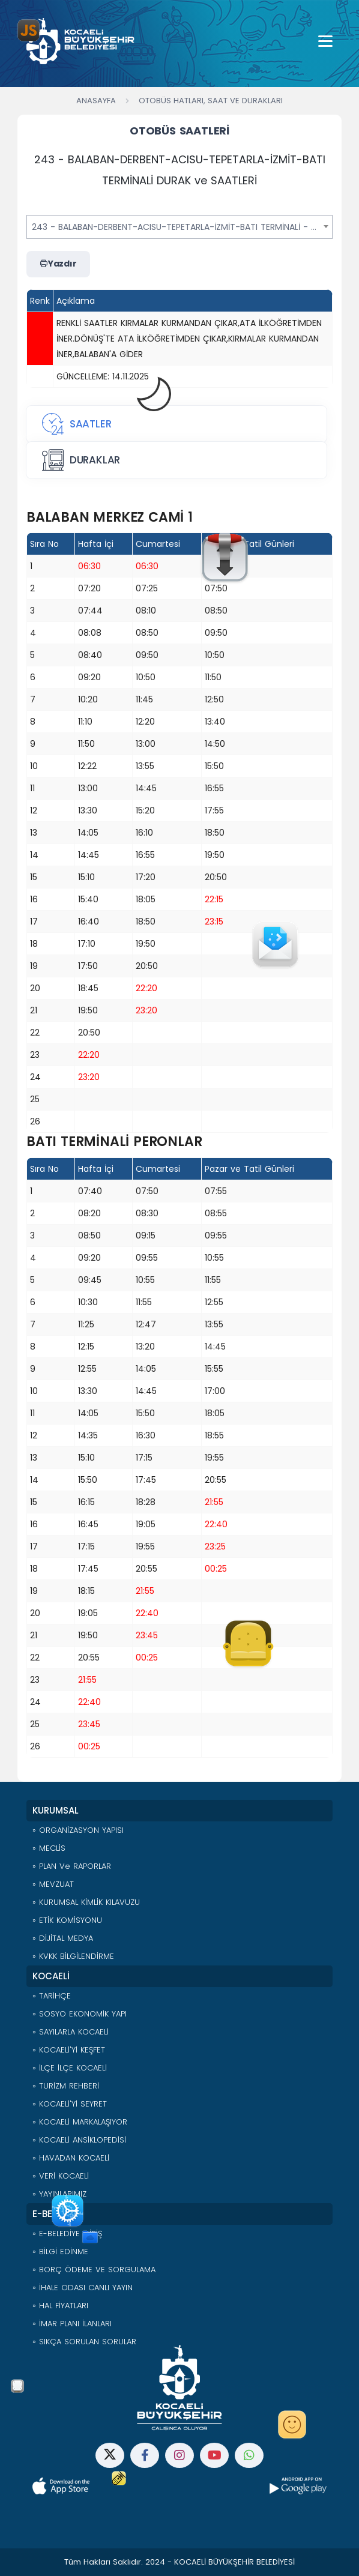 The height and width of the screenshot is (2576, 359). What do you see at coordinates (154, 394) in the screenshot?
I see `indicates half-width input mode is active in fcitx` at bounding box center [154, 394].